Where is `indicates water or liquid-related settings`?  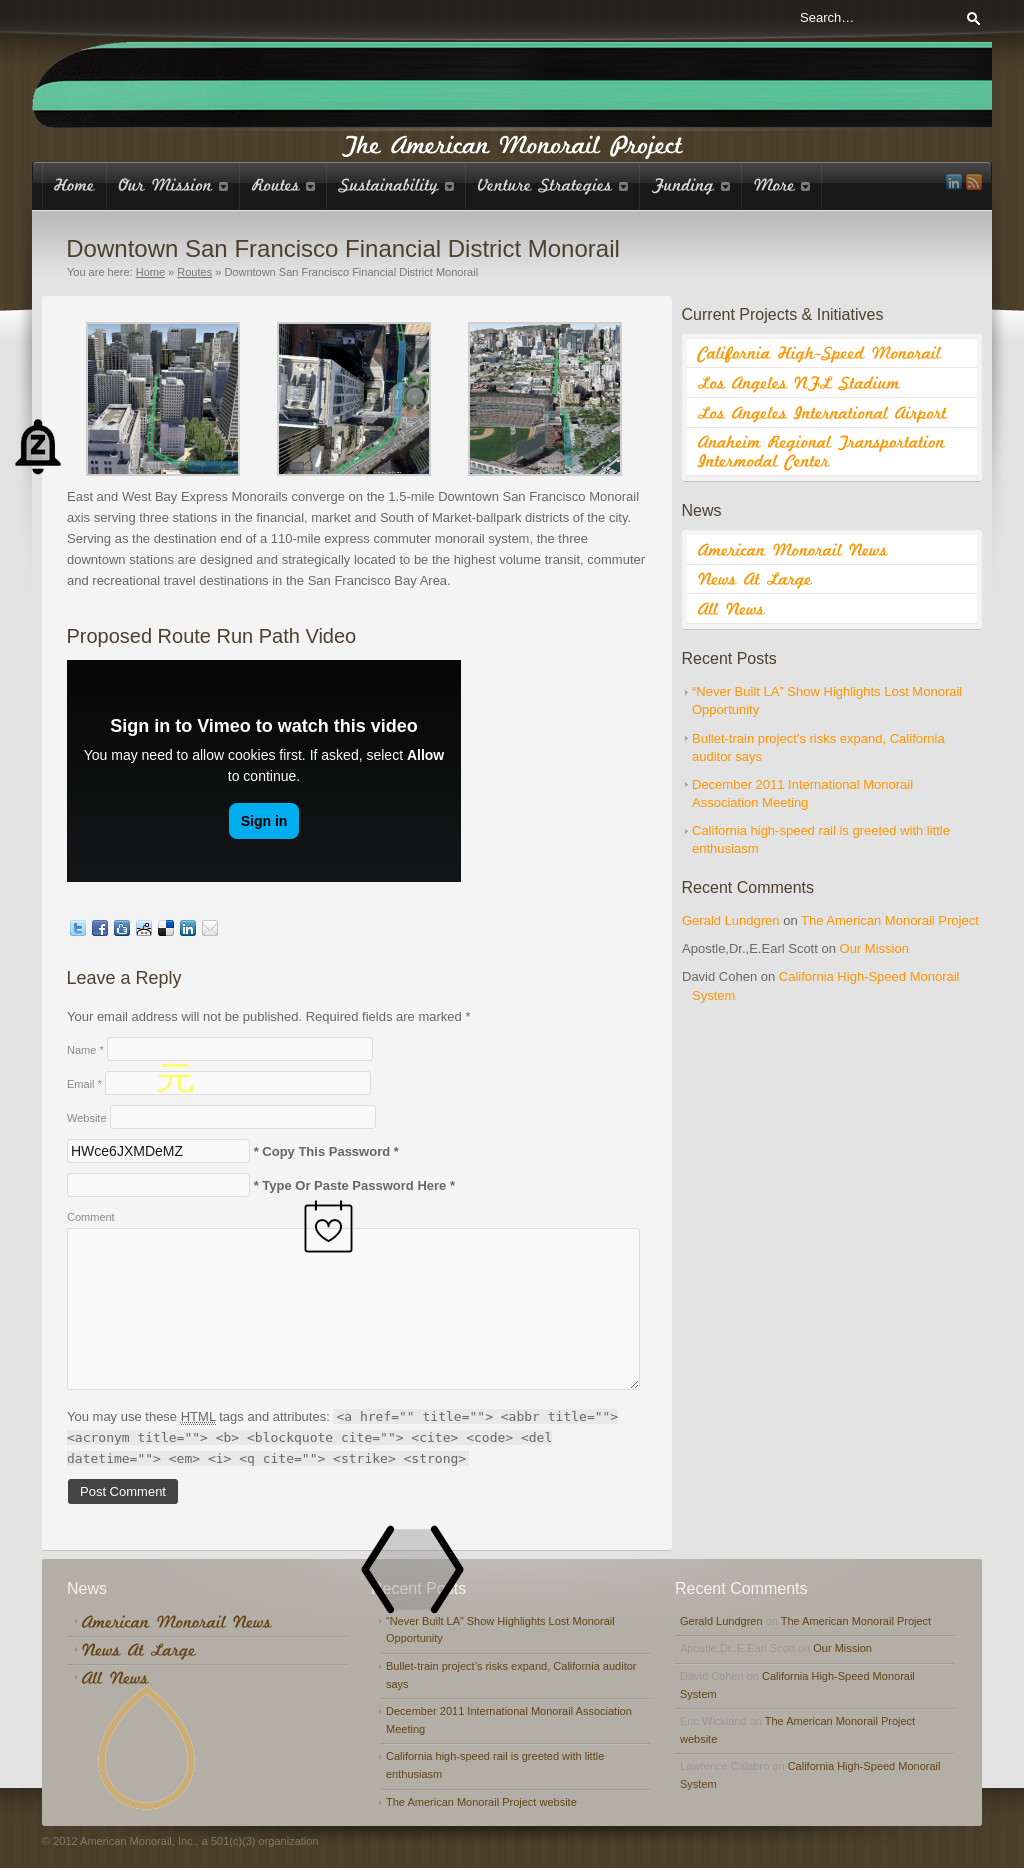
indicates water or liquid-related settings is located at coordinates (146, 1752).